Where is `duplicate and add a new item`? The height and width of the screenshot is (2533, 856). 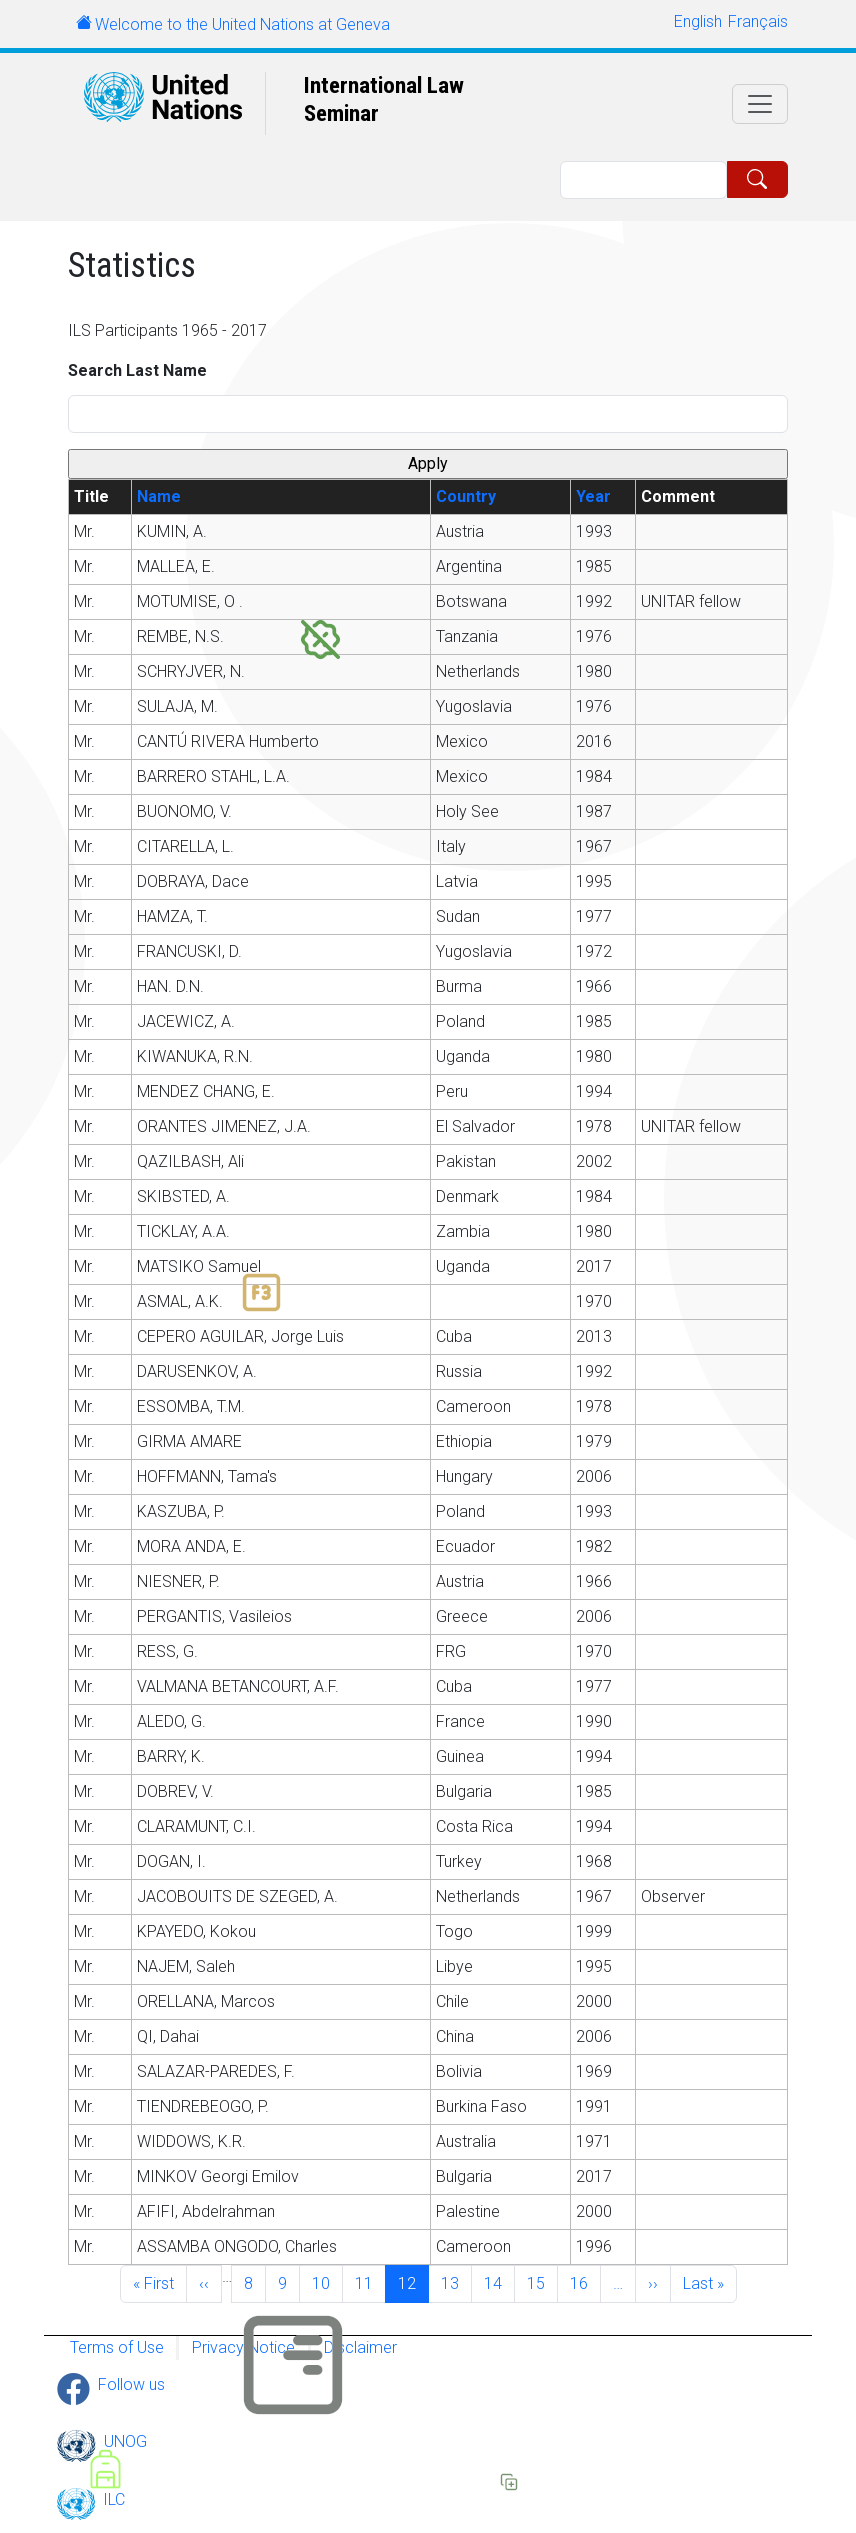 duplicate and add a new item is located at coordinates (509, 2482).